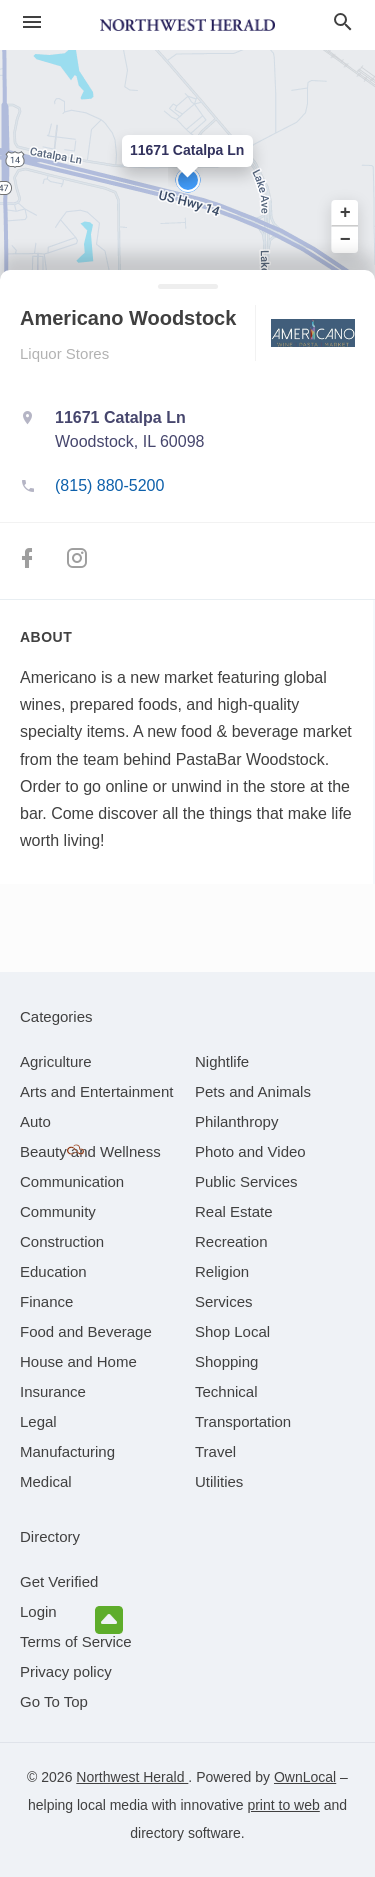 The image size is (375, 1877). What do you see at coordinates (109, 1620) in the screenshot?
I see `expand content or show more options` at bounding box center [109, 1620].